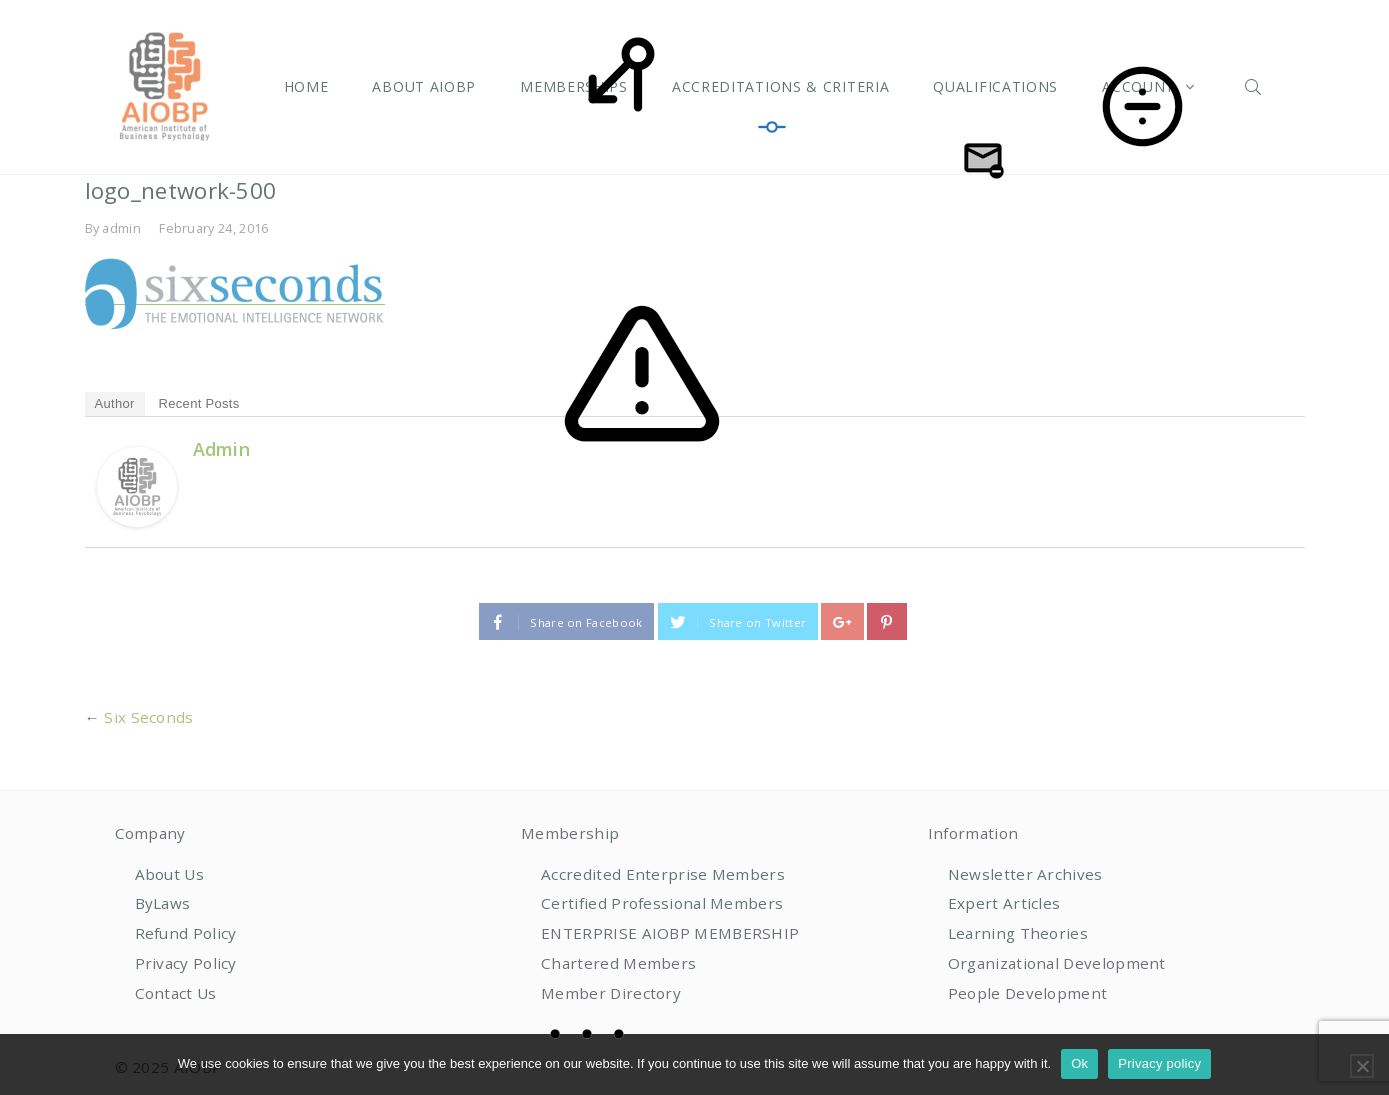 This screenshot has width=1389, height=1095. I want to click on take the first left exit at the roundabout, so click(621, 74).